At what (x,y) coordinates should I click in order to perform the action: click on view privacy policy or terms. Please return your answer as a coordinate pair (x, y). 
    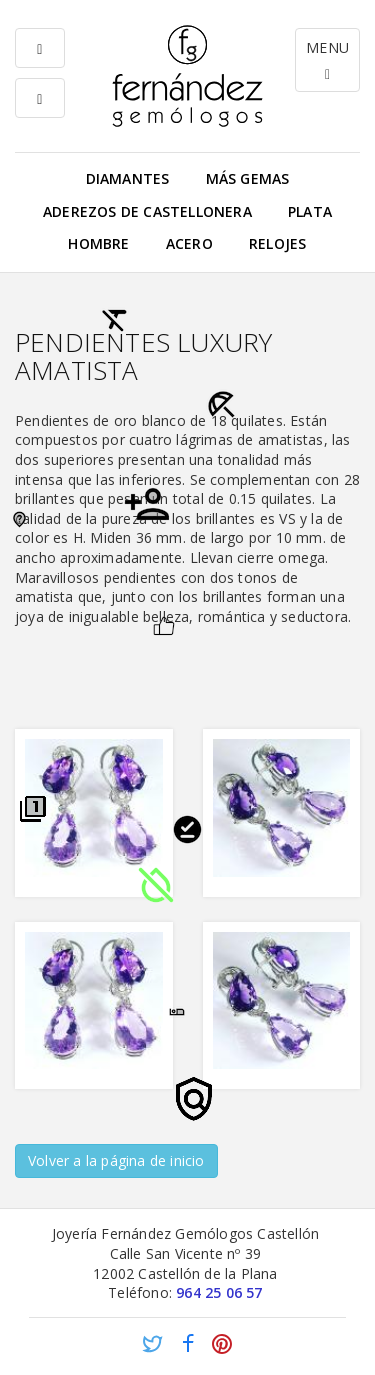
    Looking at the image, I should click on (194, 1099).